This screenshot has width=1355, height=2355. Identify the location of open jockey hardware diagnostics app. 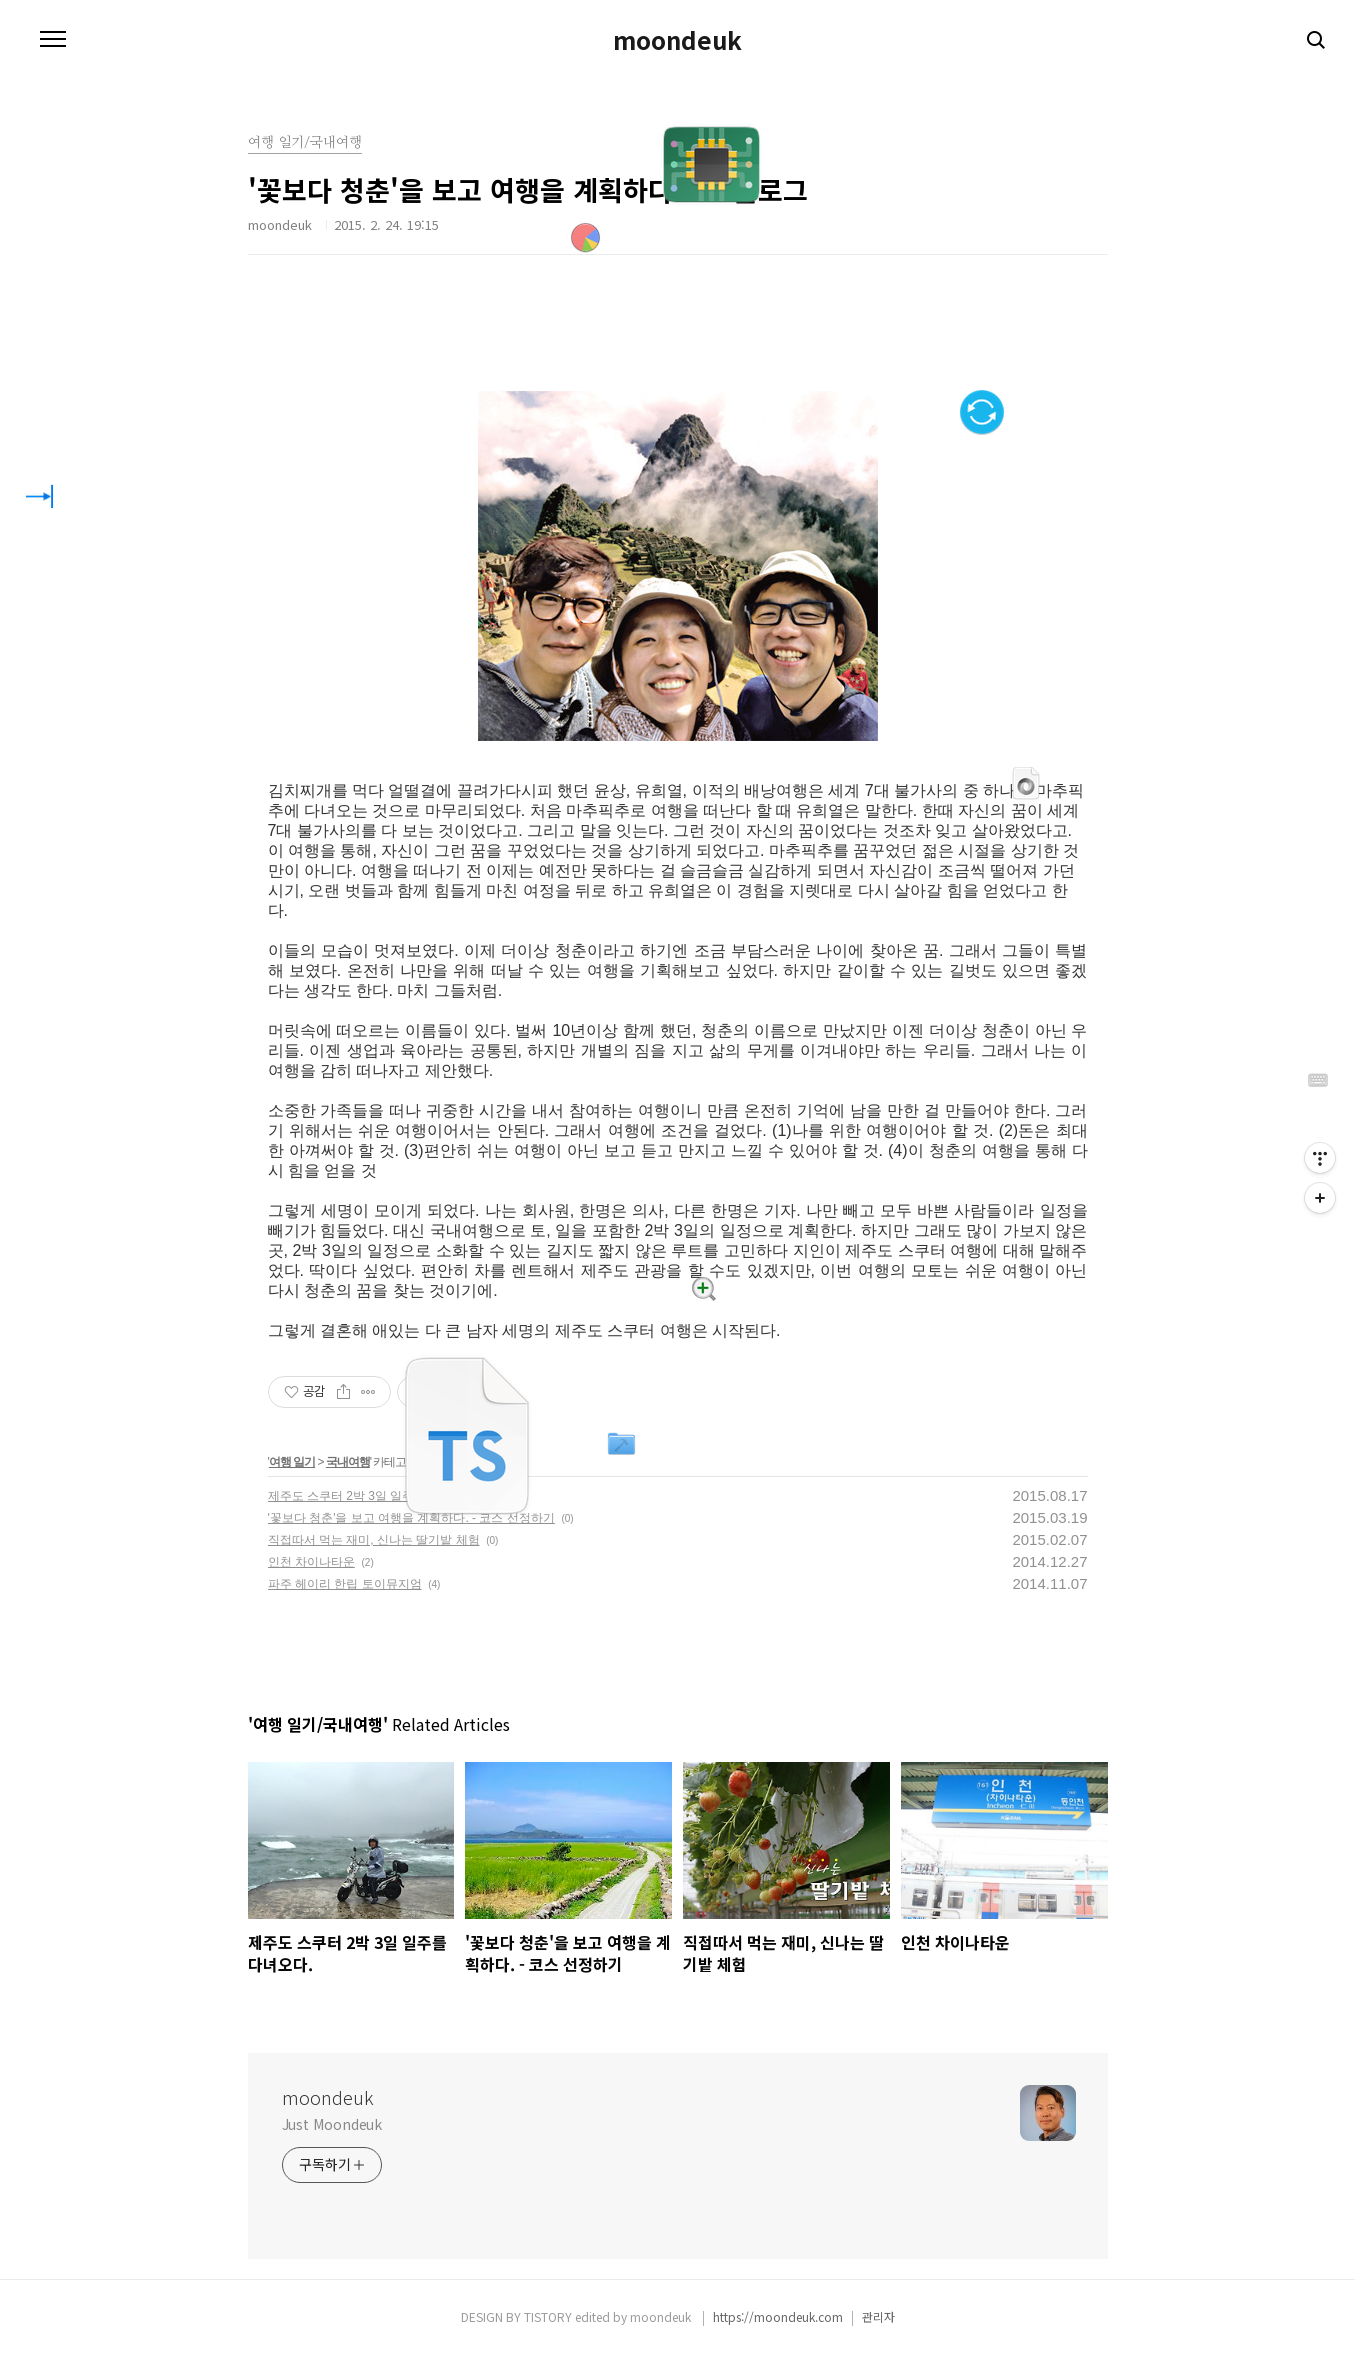
(711, 164).